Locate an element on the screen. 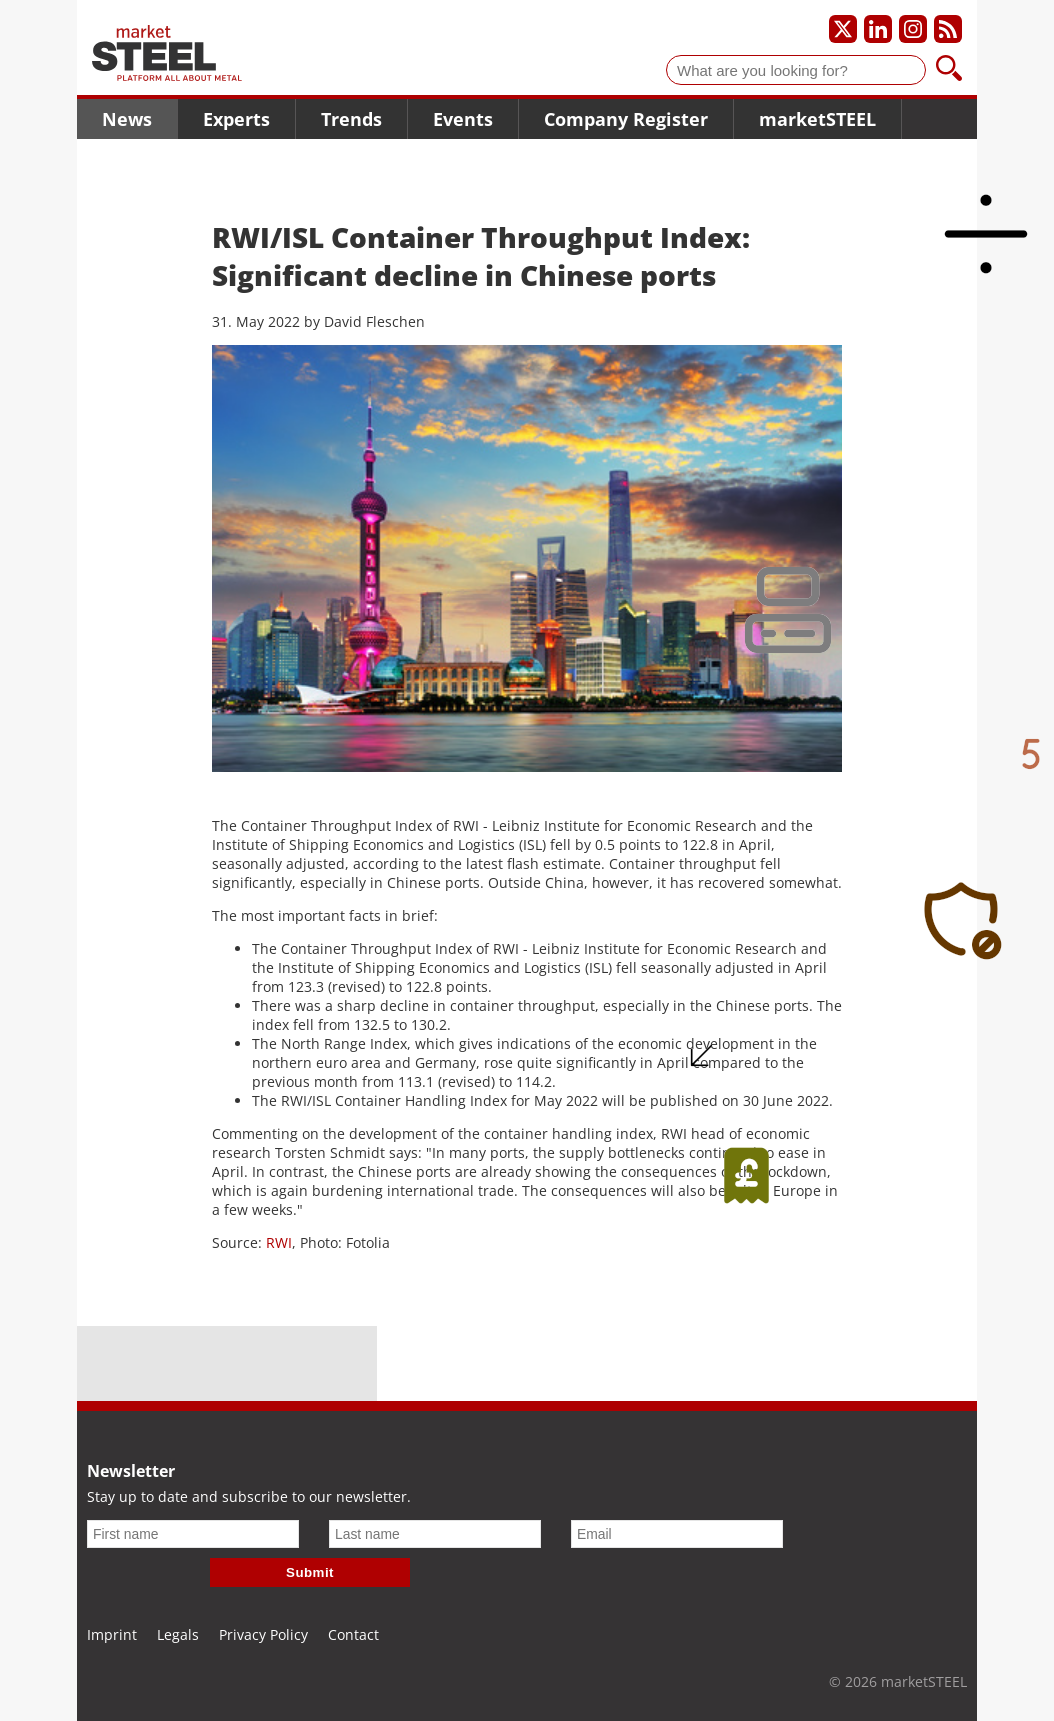  access desktop or computer settings is located at coordinates (788, 610).